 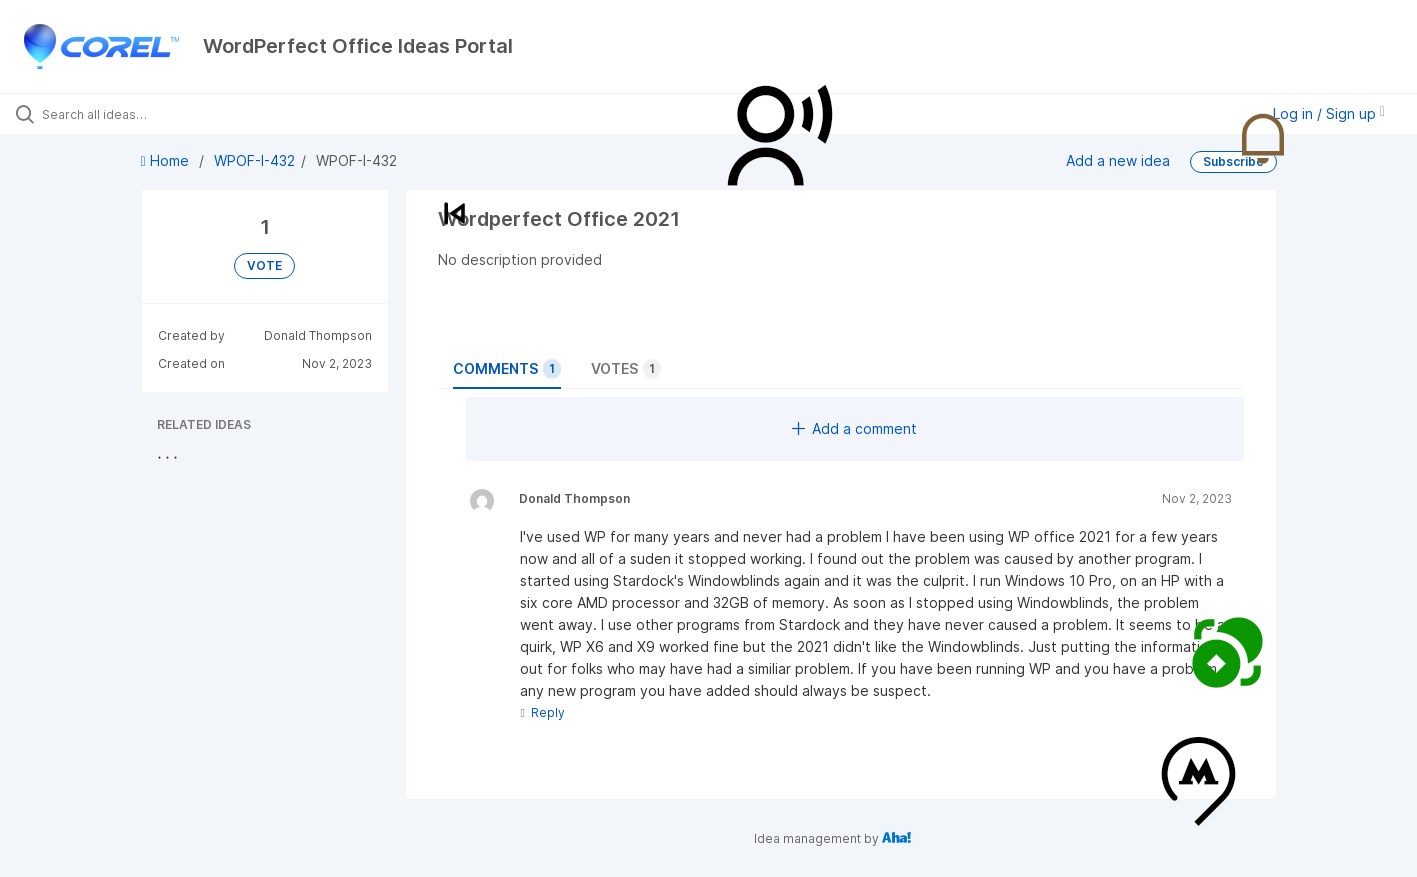 What do you see at coordinates (1263, 137) in the screenshot?
I see `view notifications` at bounding box center [1263, 137].